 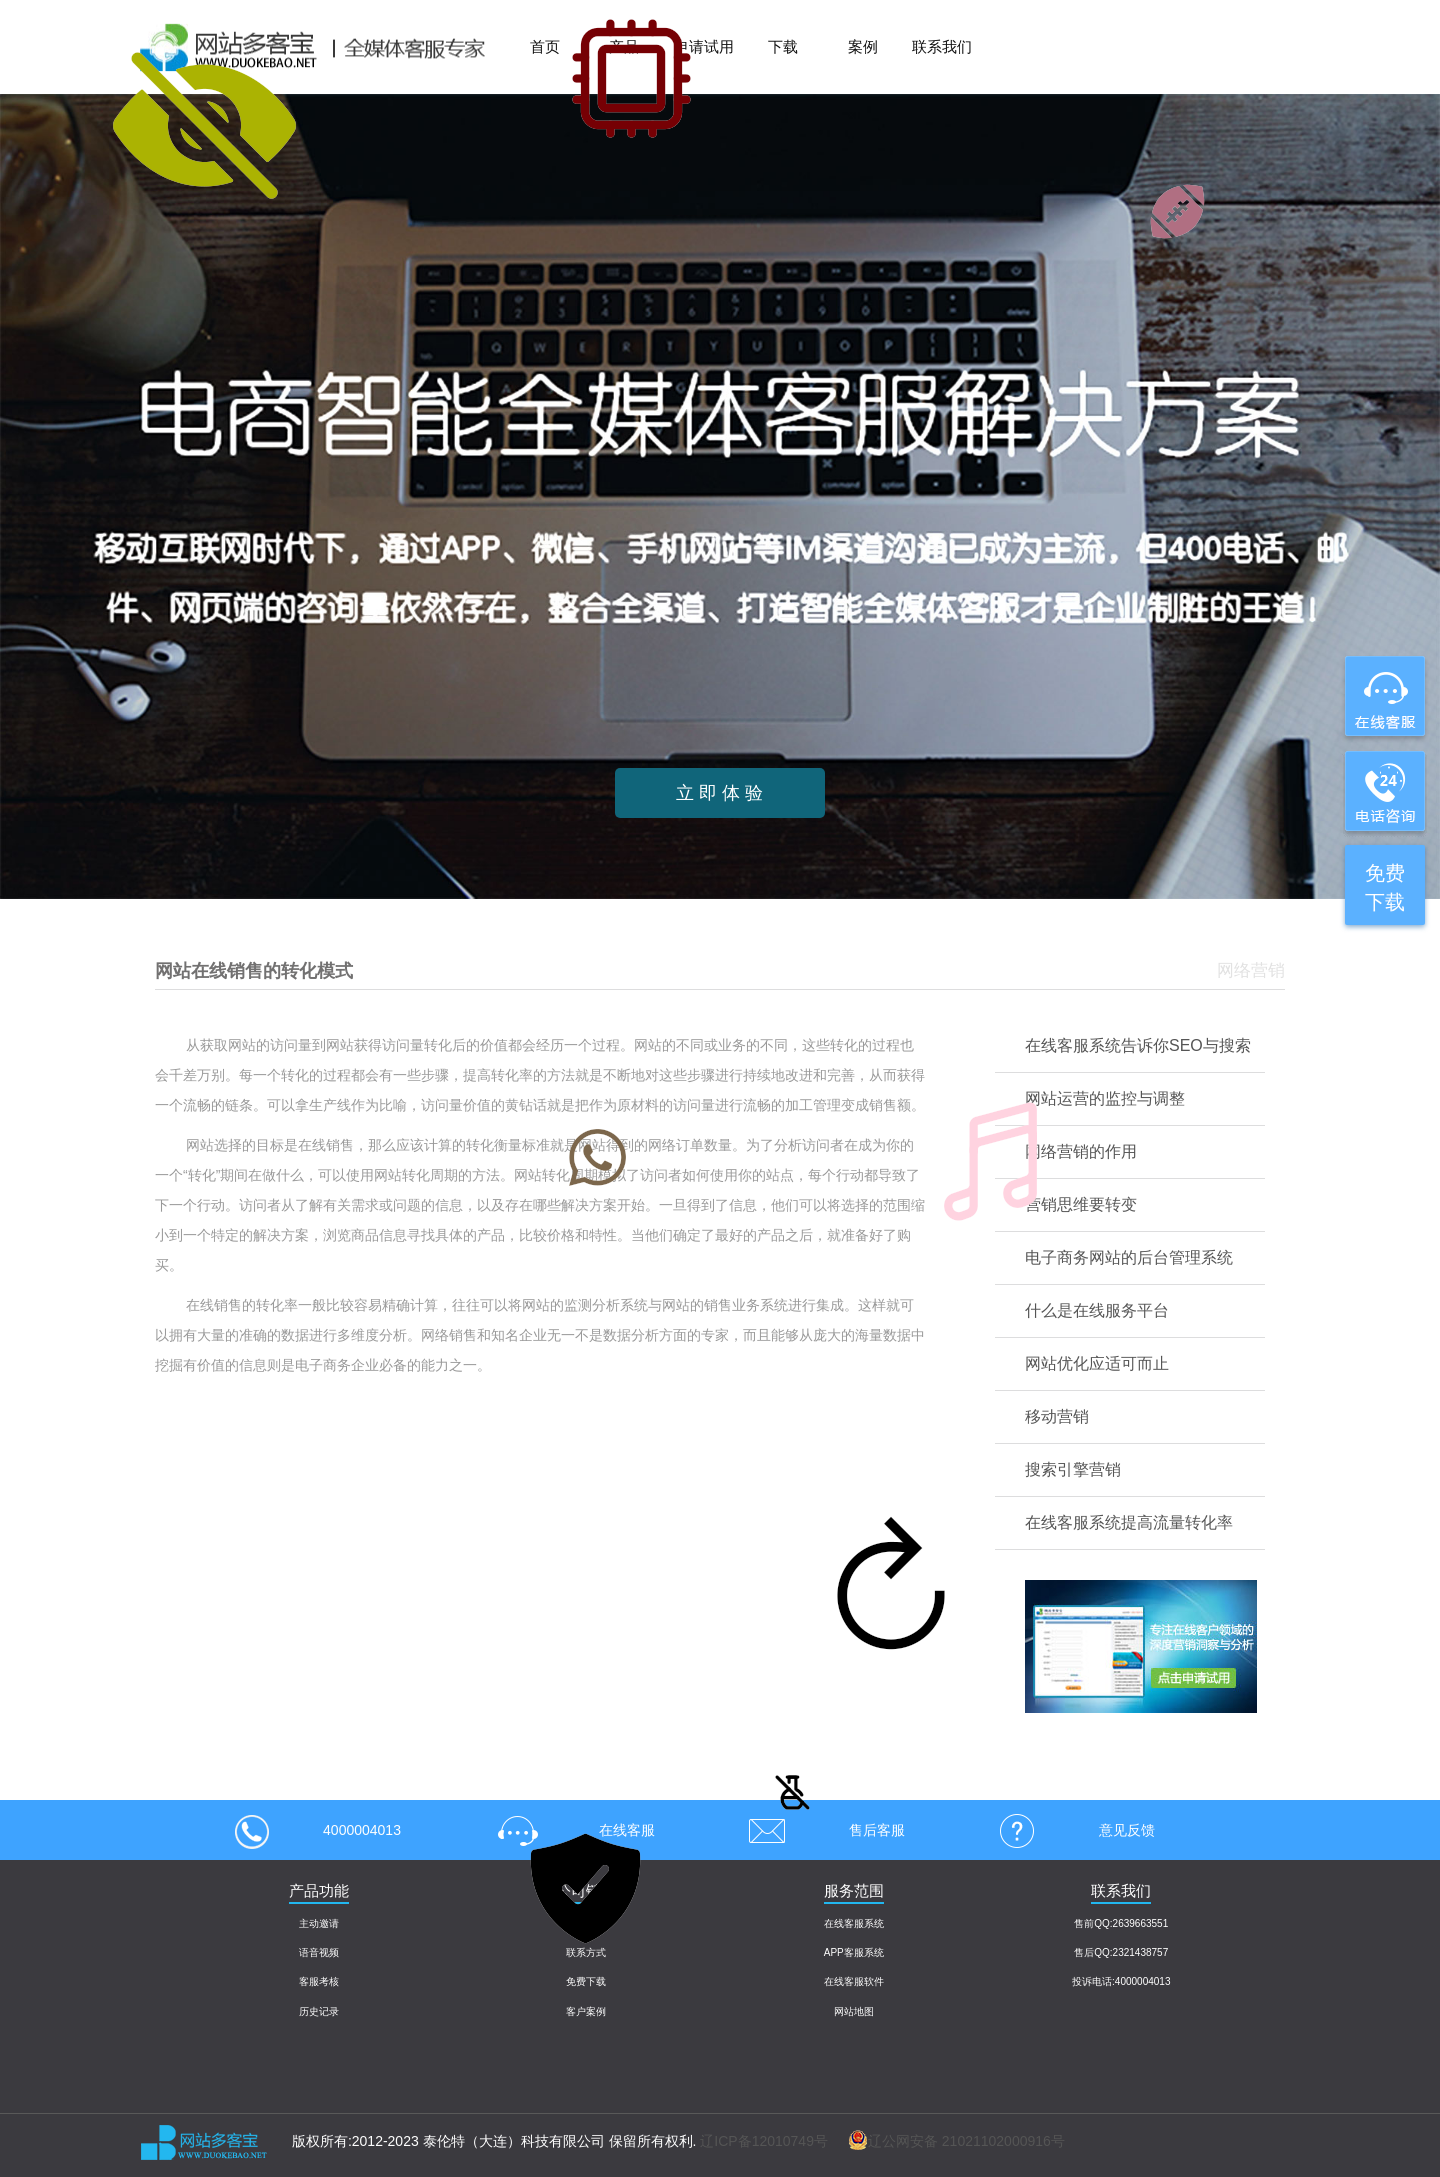 What do you see at coordinates (792, 1792) in the screenshot?
I see `disable lab or experimental features` at bounding box center [792, 1792].